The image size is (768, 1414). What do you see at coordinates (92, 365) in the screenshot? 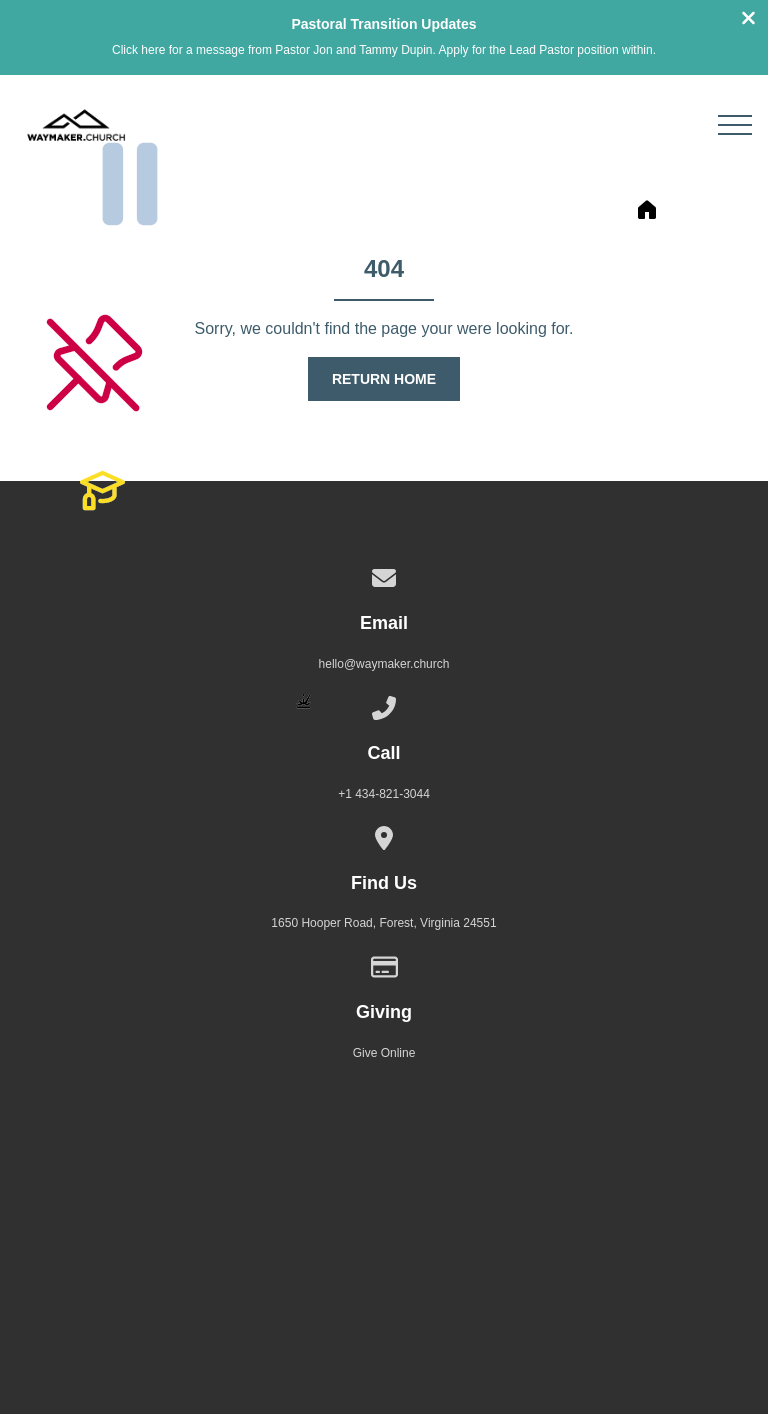
I see `unpin an item from your saved collection` at bounding box center [92, 365].